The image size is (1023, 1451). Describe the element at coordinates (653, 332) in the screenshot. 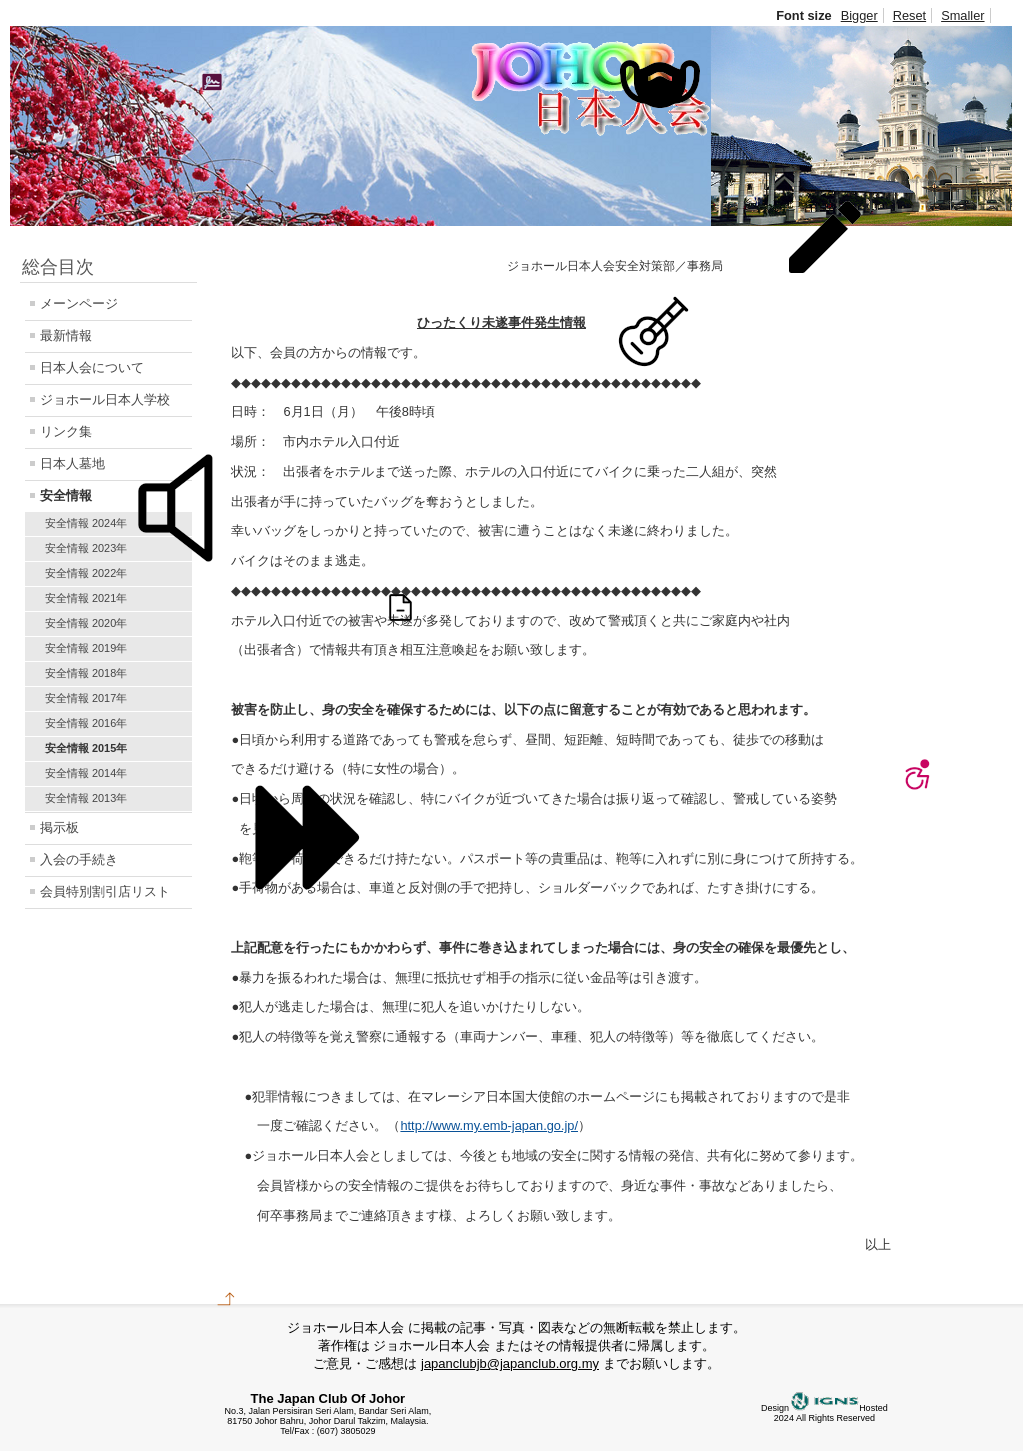

I see `access music or audio settings` at that location.